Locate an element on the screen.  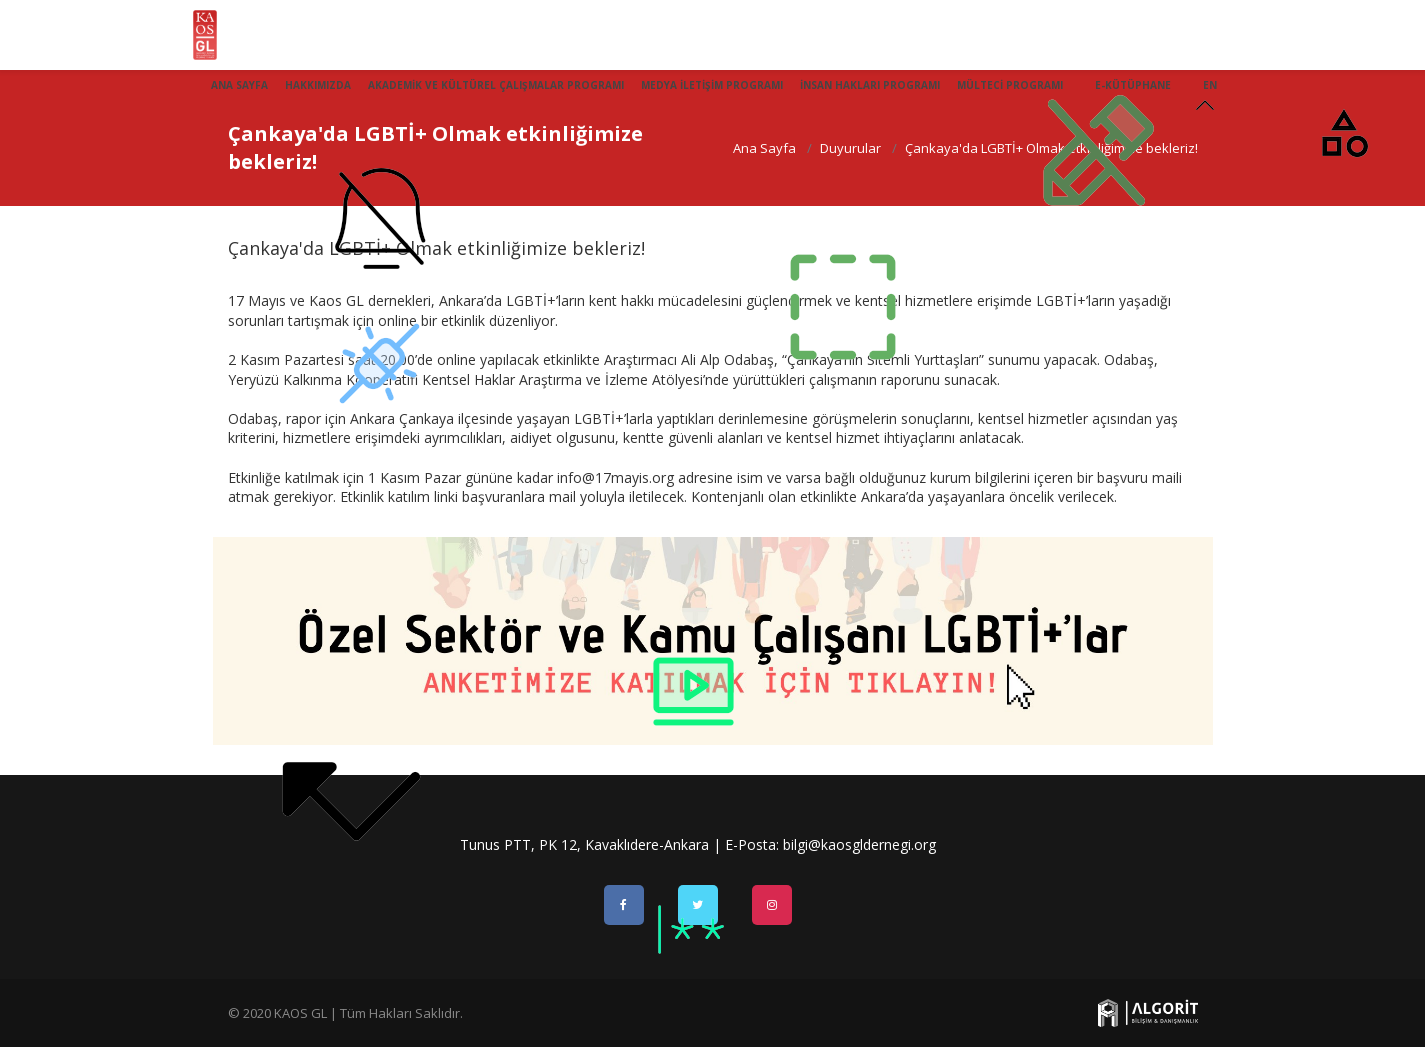
mute notifications is located at coordinates (381, 218).